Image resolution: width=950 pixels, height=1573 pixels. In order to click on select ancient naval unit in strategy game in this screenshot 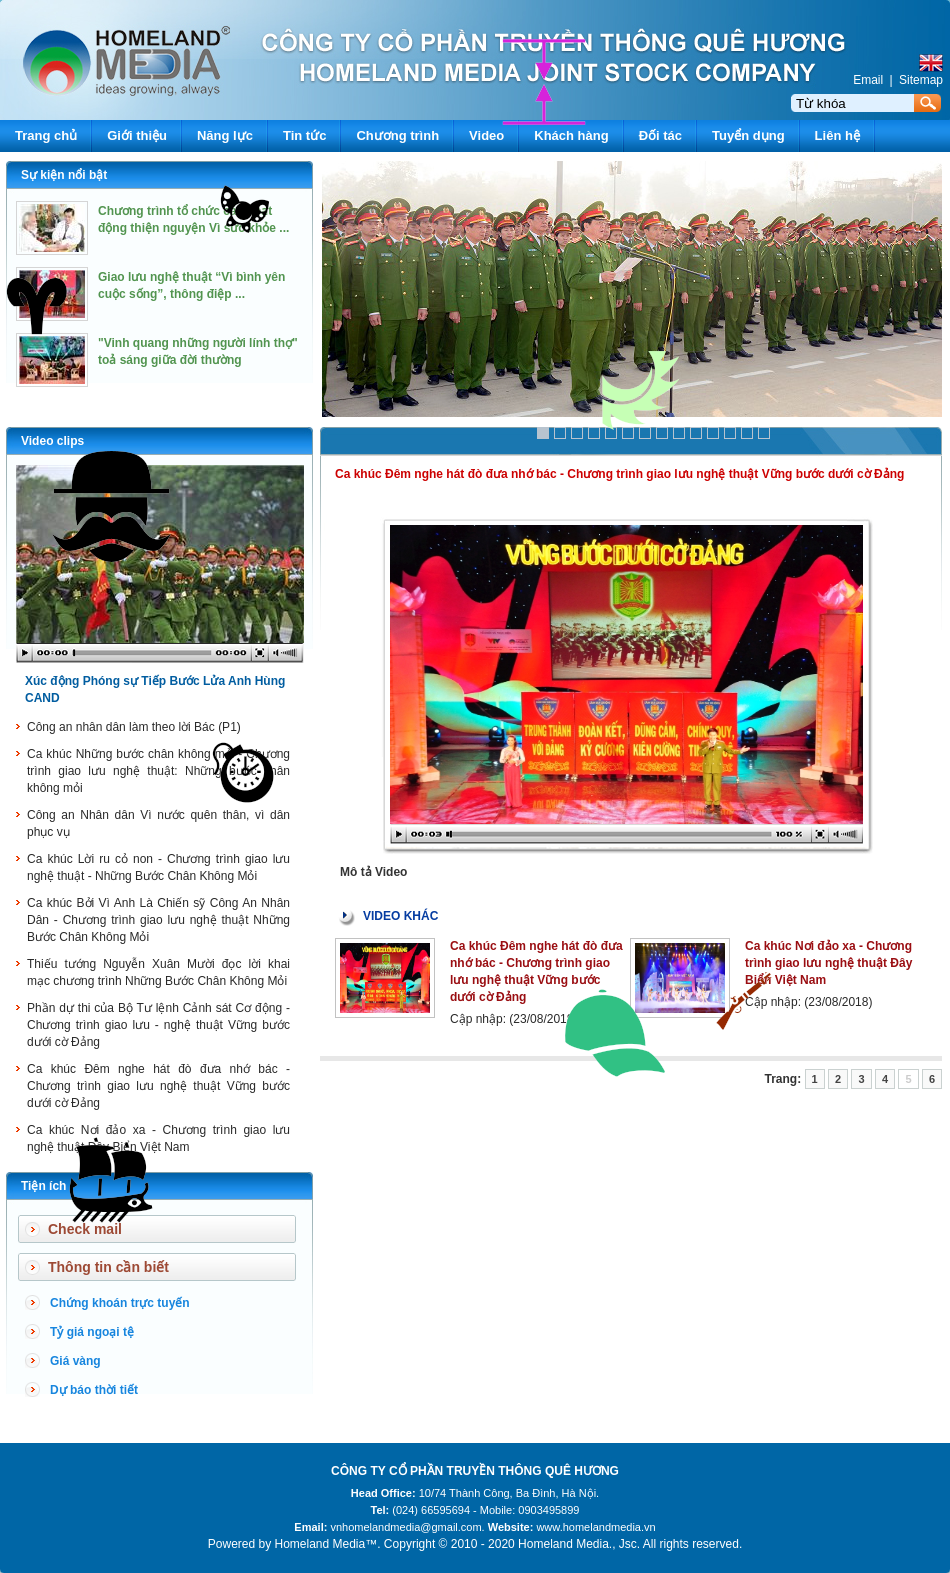, I will do `click(111, 1180)`.